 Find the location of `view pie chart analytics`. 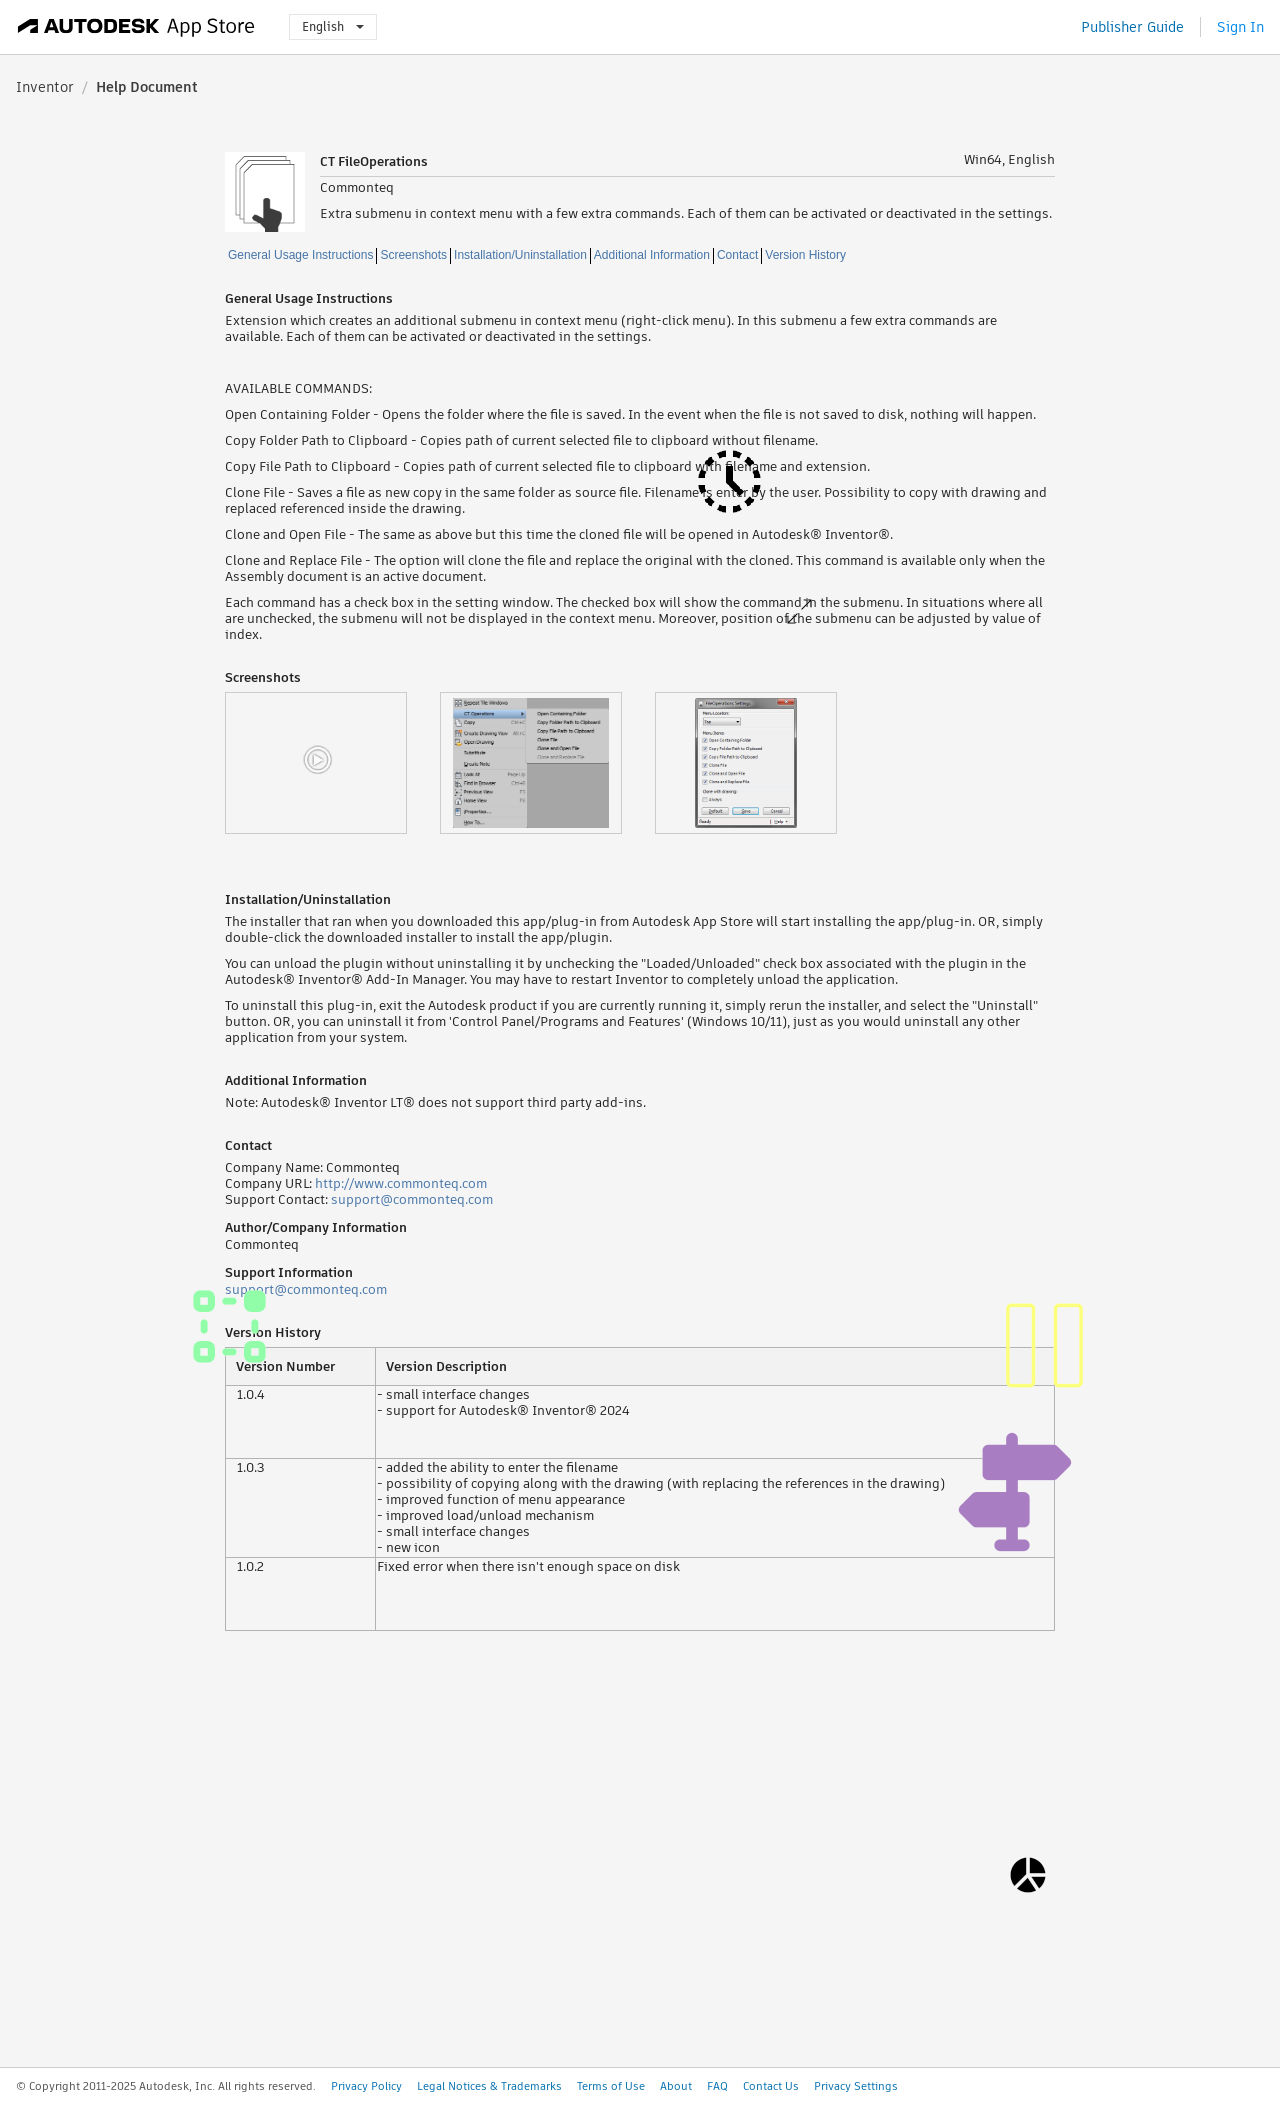

view pie chart analytics is located at coordinates (1028, 1875).